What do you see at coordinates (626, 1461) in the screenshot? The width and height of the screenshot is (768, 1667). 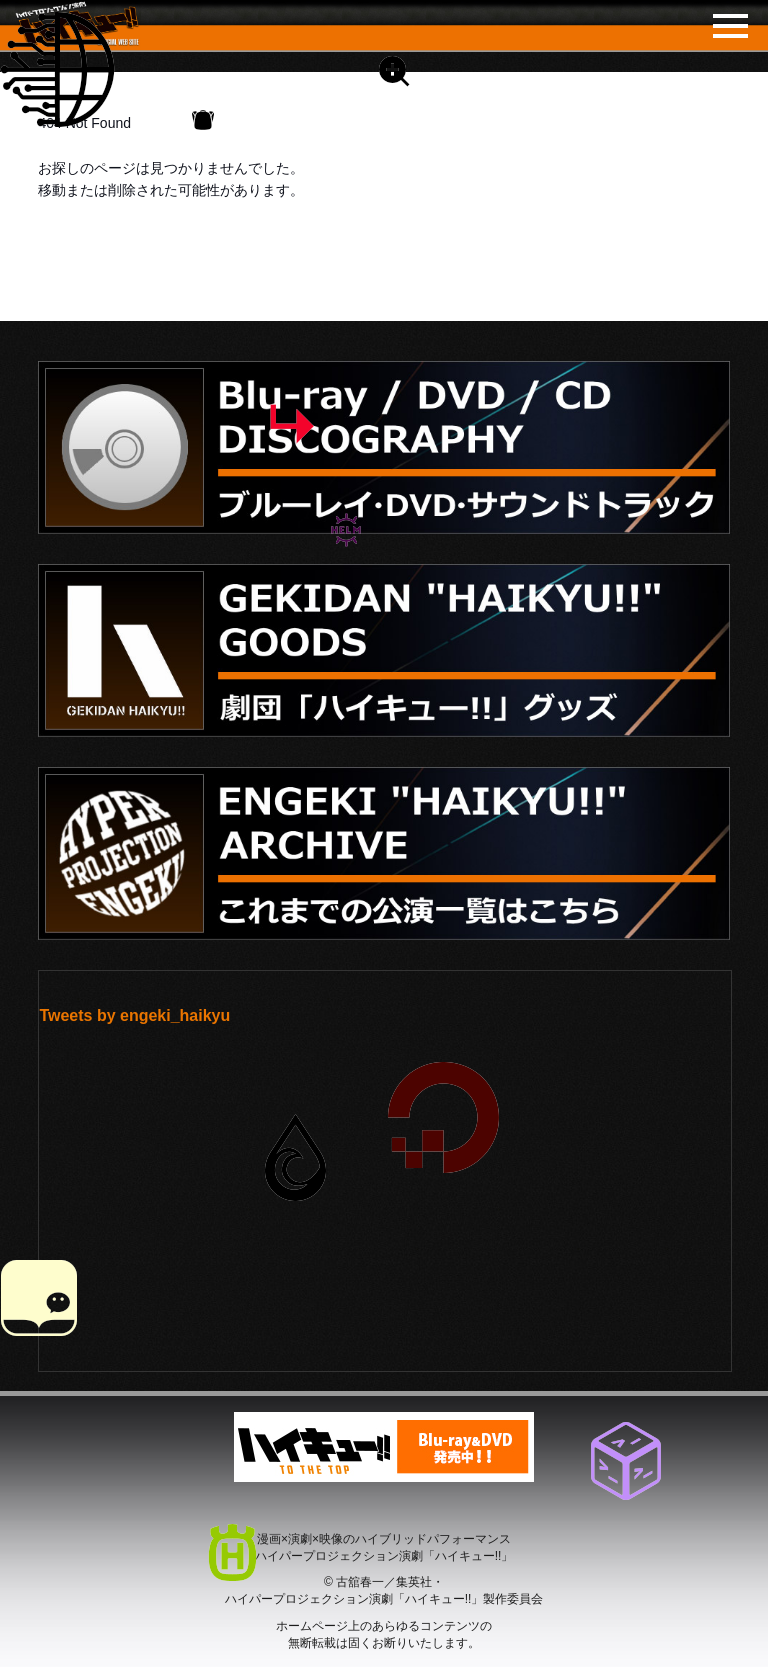 I see `open distrobox container management application` at bounding box center [626, 1461].